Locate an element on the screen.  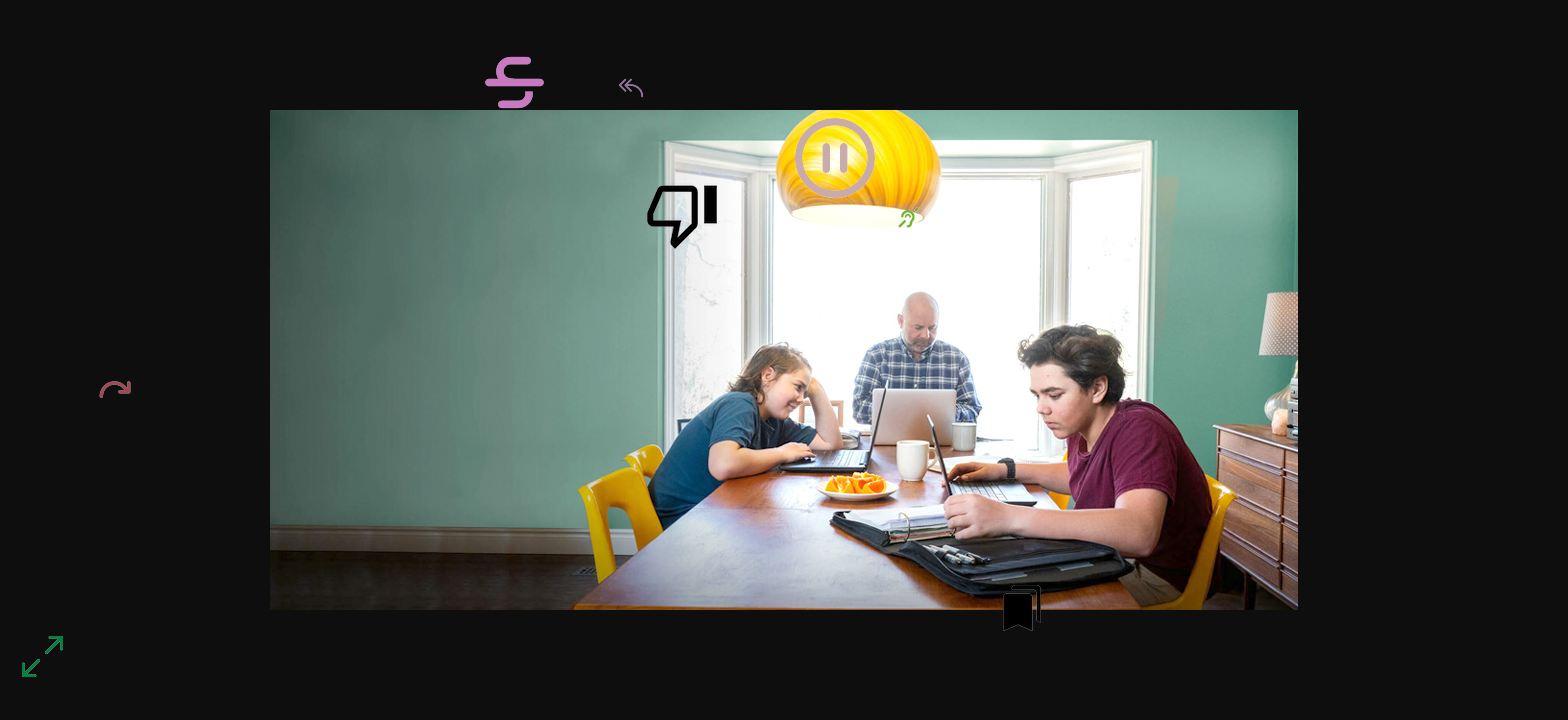
reply all to a message or email is located at coordinates (631, 88).